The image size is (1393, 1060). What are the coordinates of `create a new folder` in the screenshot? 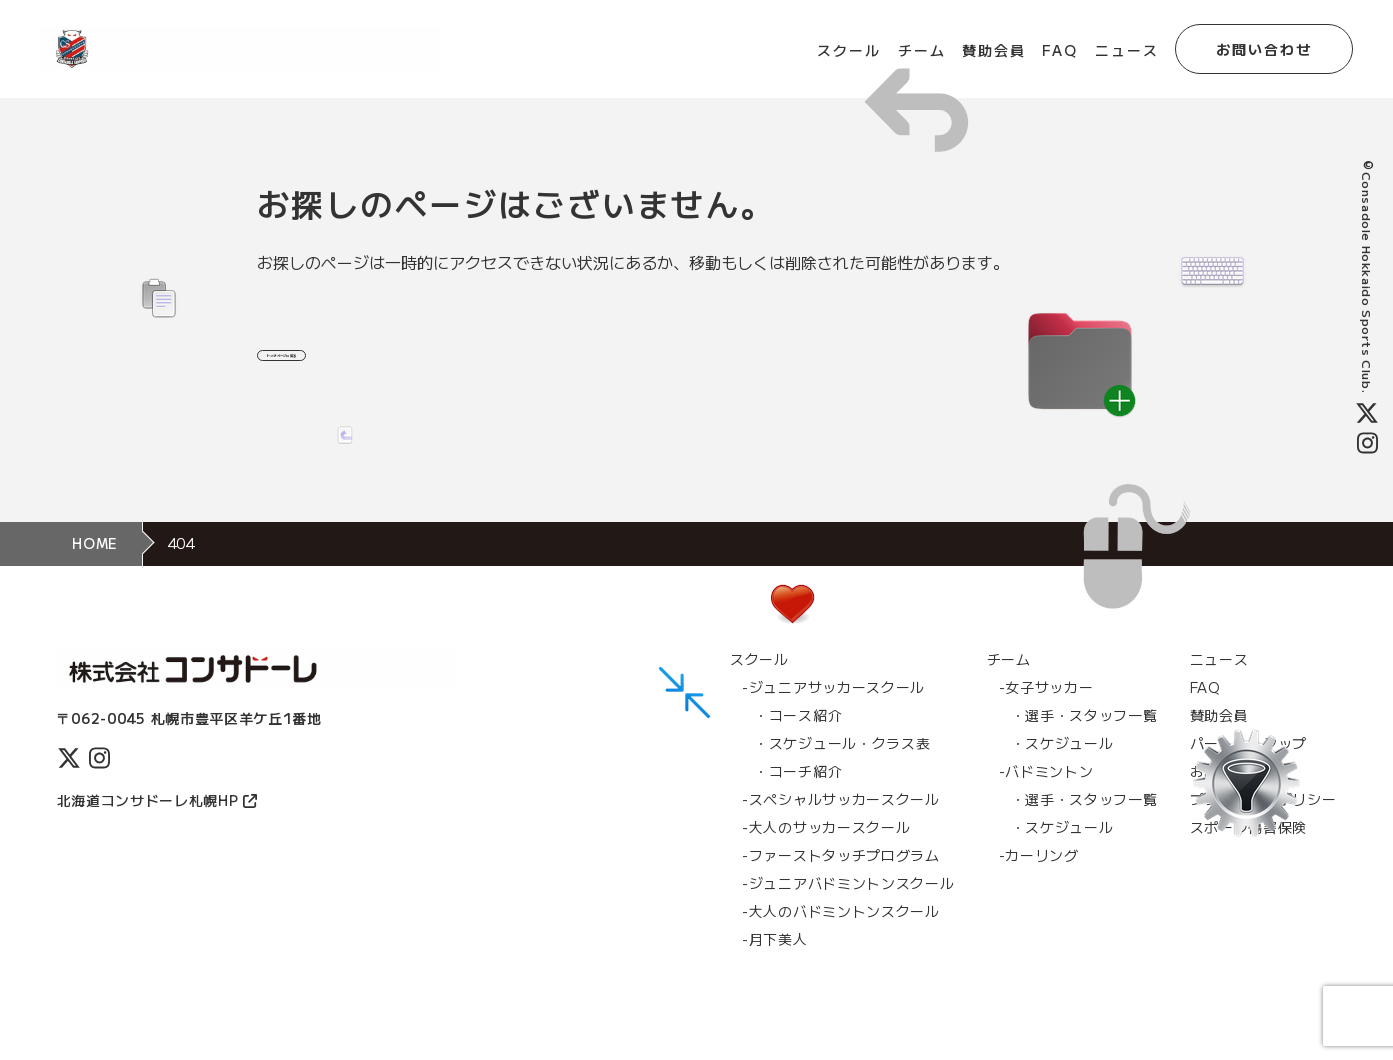 It's located at (1080, 361).